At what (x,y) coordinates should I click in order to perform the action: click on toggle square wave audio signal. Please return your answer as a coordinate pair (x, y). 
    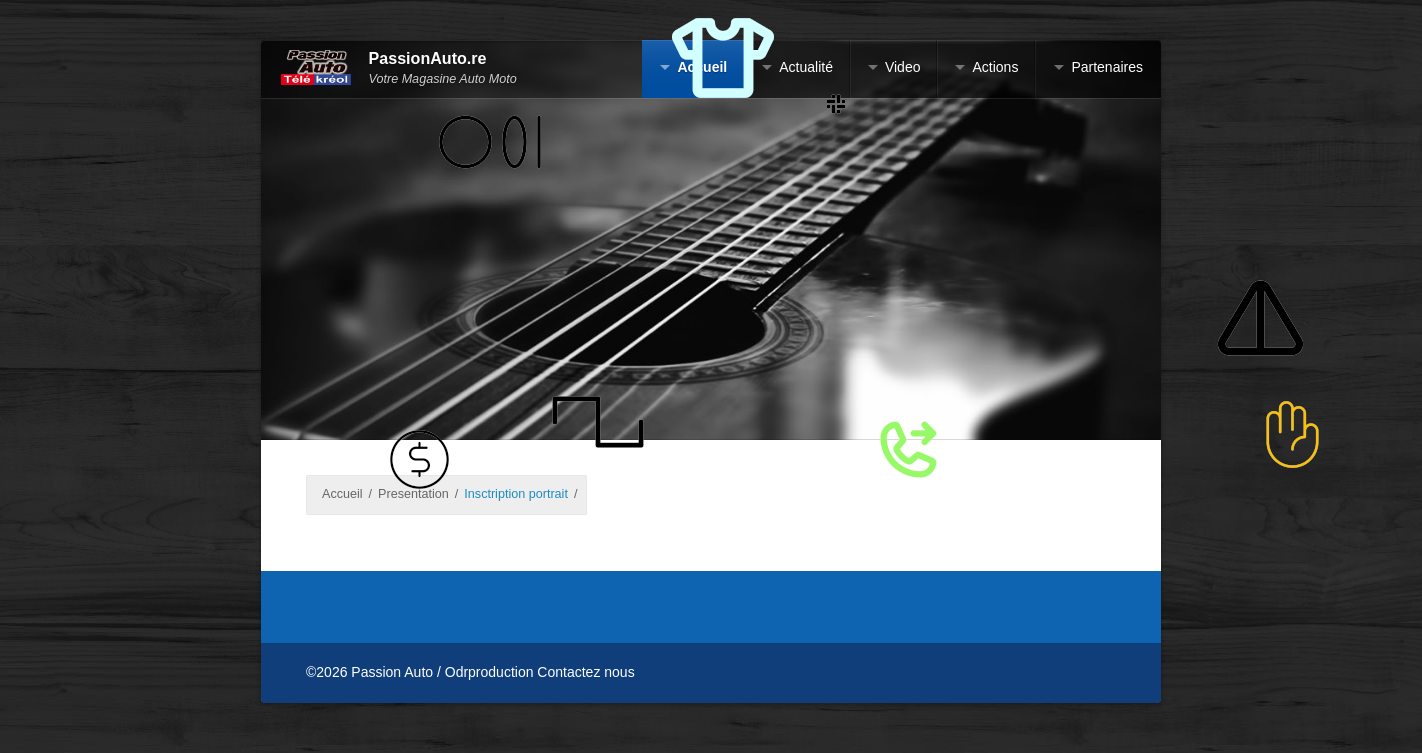
    Looking at the image, I should click on (598, 422).